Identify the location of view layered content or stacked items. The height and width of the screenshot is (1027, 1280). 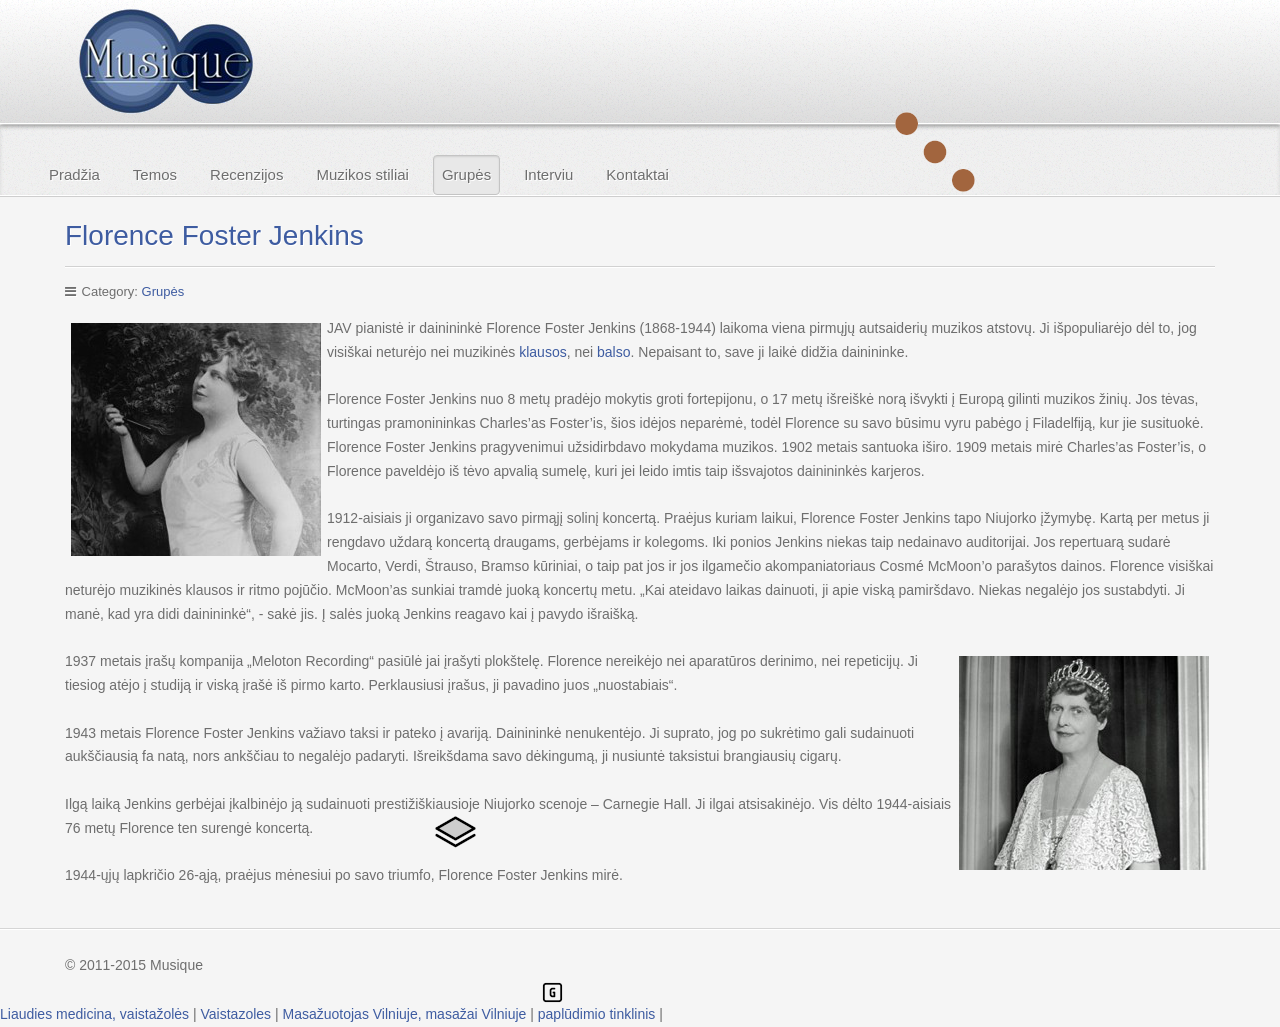
(455, 832).